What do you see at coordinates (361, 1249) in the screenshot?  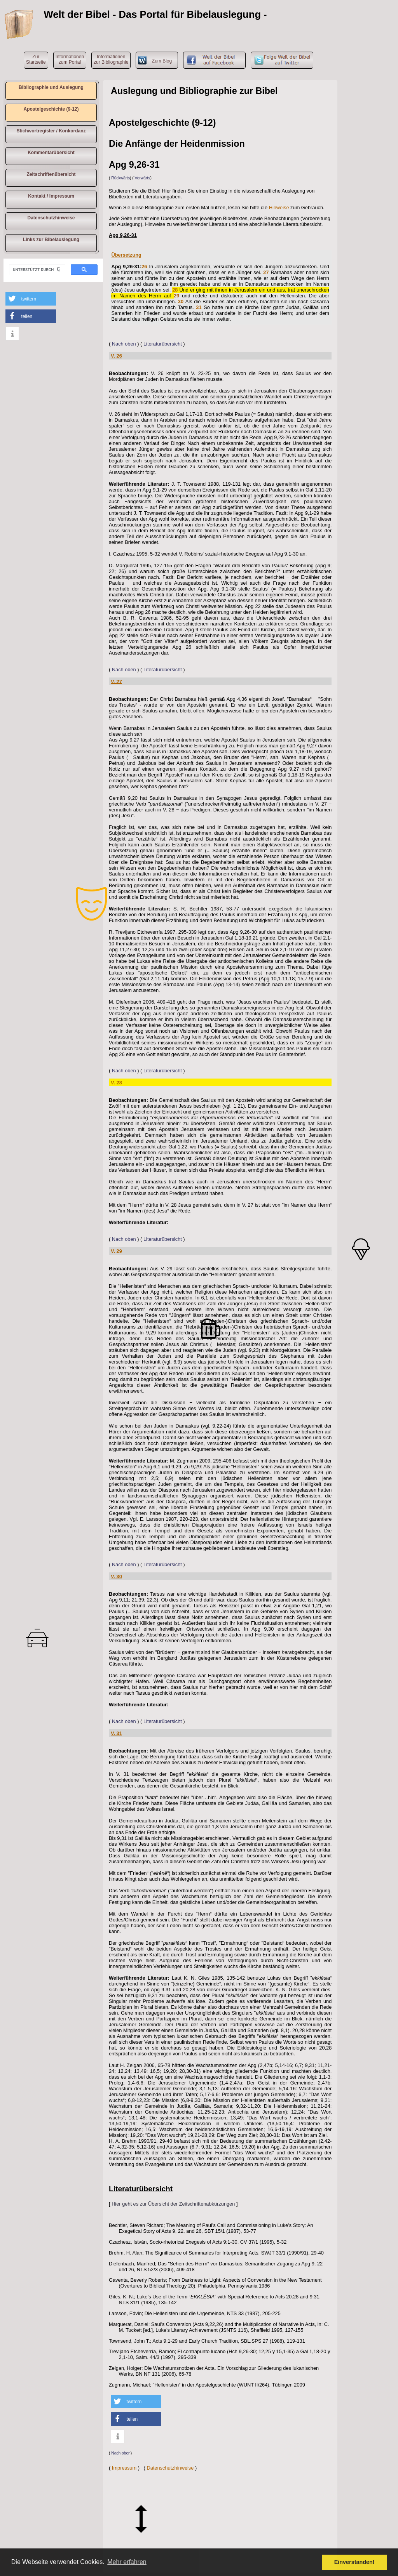 I see `browse desserts or frozen treats category` at bounding box center [361, 1249].